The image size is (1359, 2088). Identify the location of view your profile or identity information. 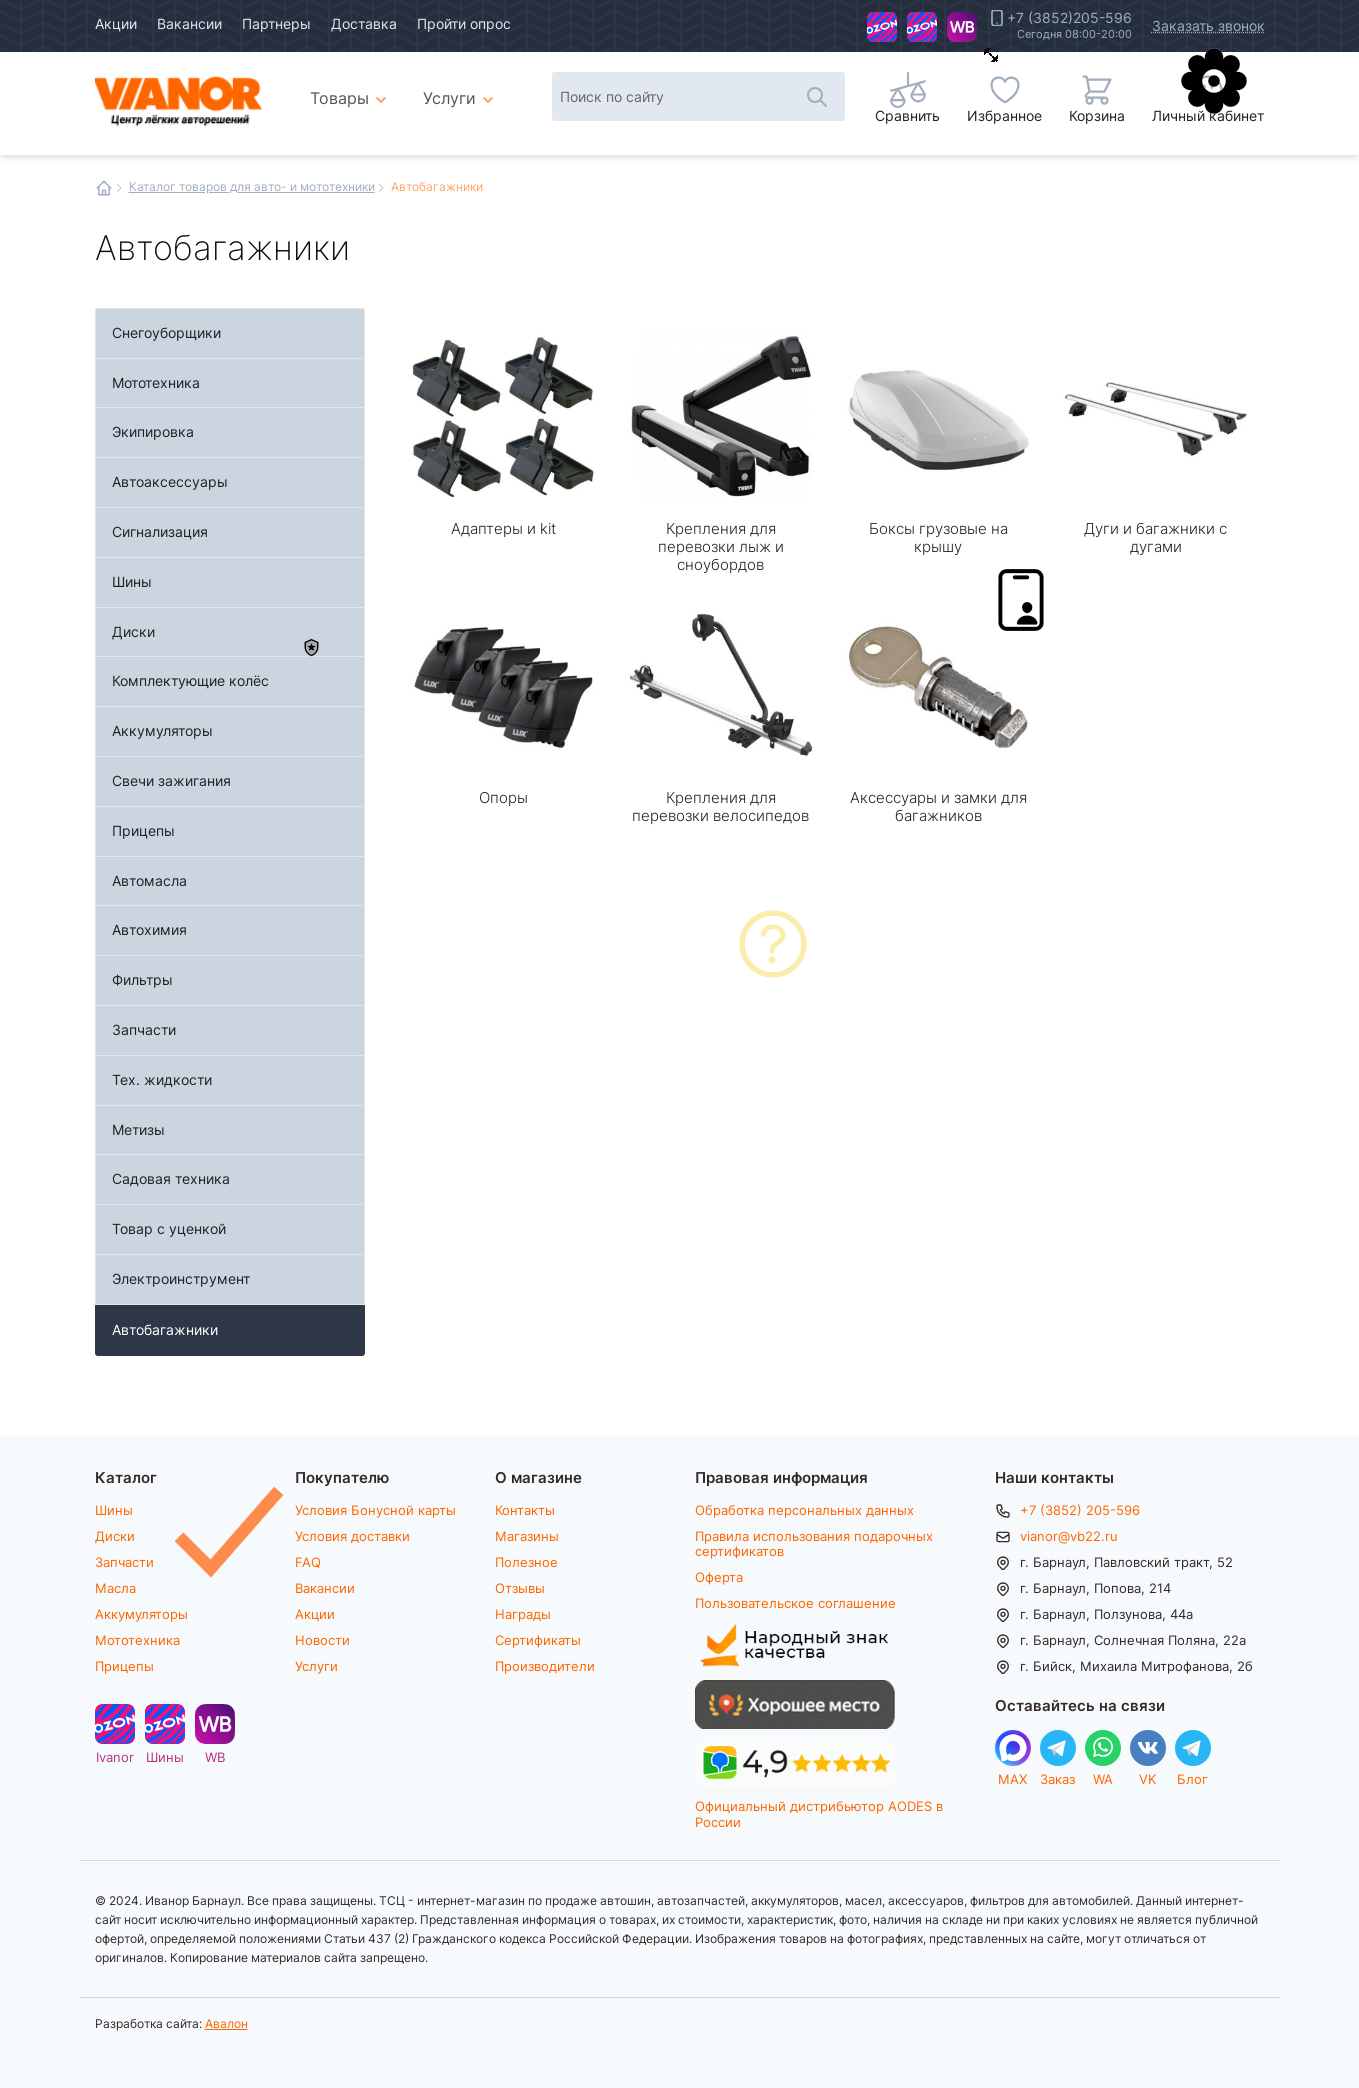
(1021, 600).